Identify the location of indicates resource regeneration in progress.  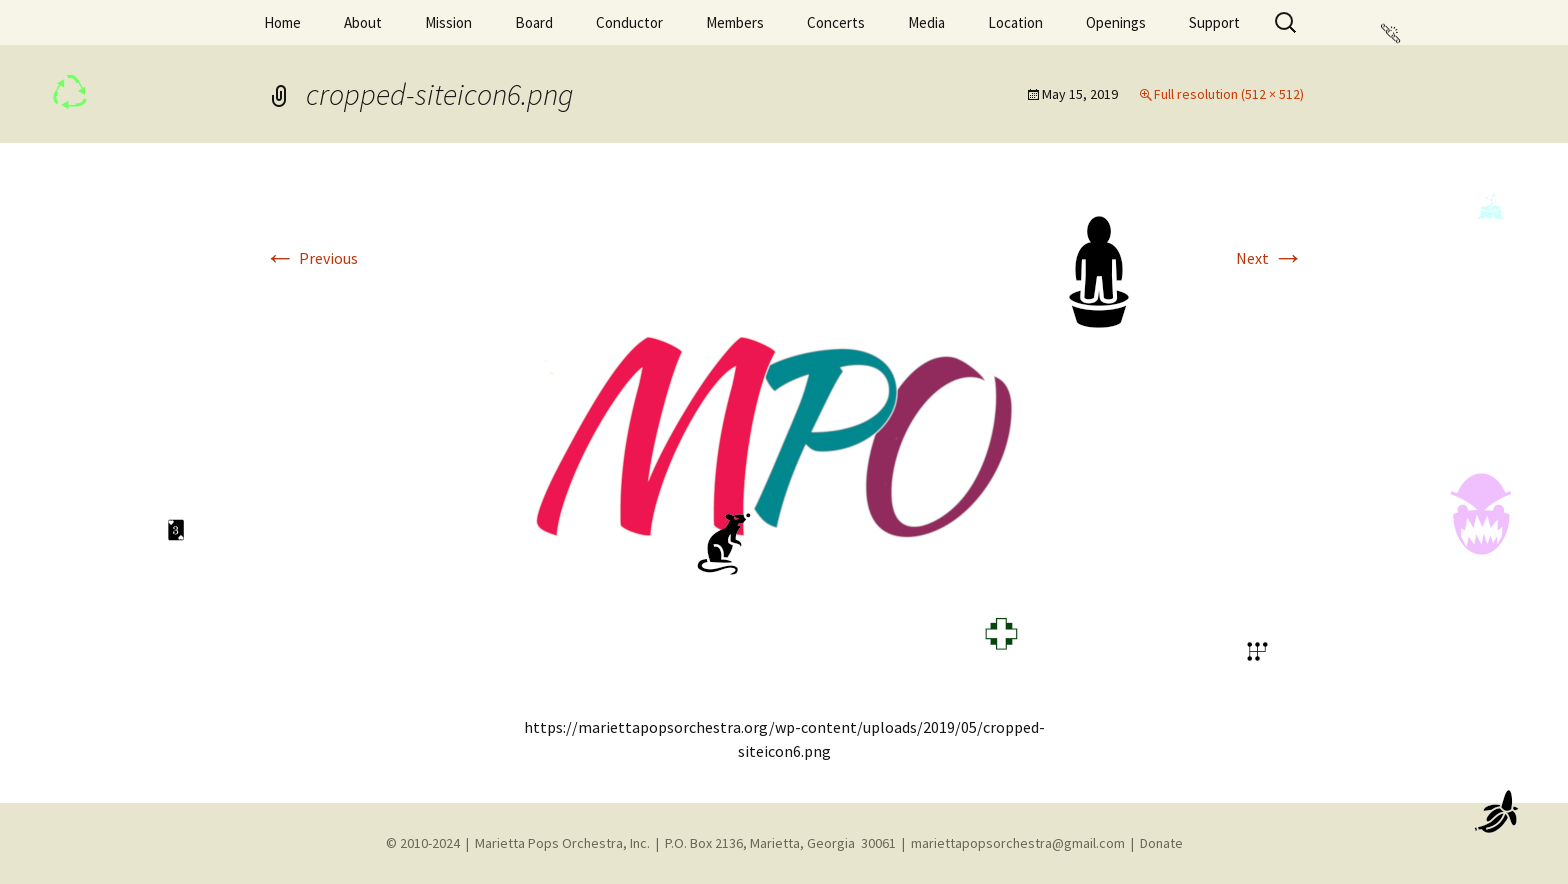
(1490, 206).